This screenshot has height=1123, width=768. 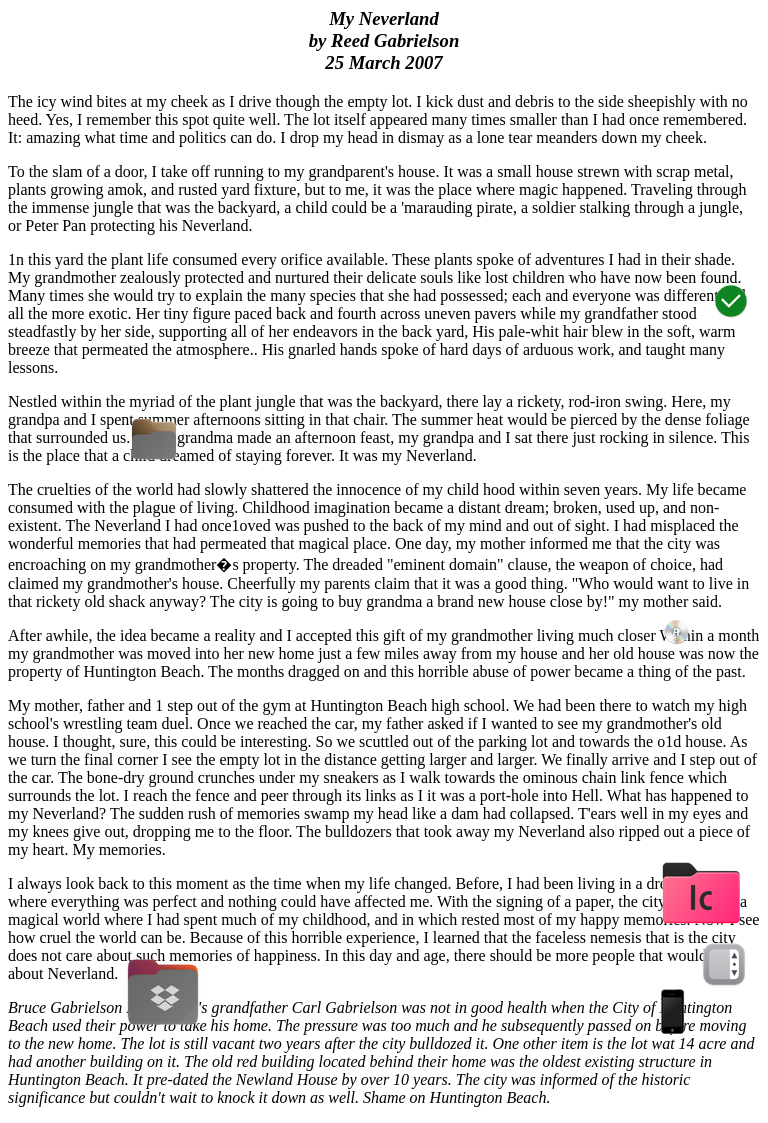 I want to click on access CD-RW disc drive, so click(x=676, y=632).